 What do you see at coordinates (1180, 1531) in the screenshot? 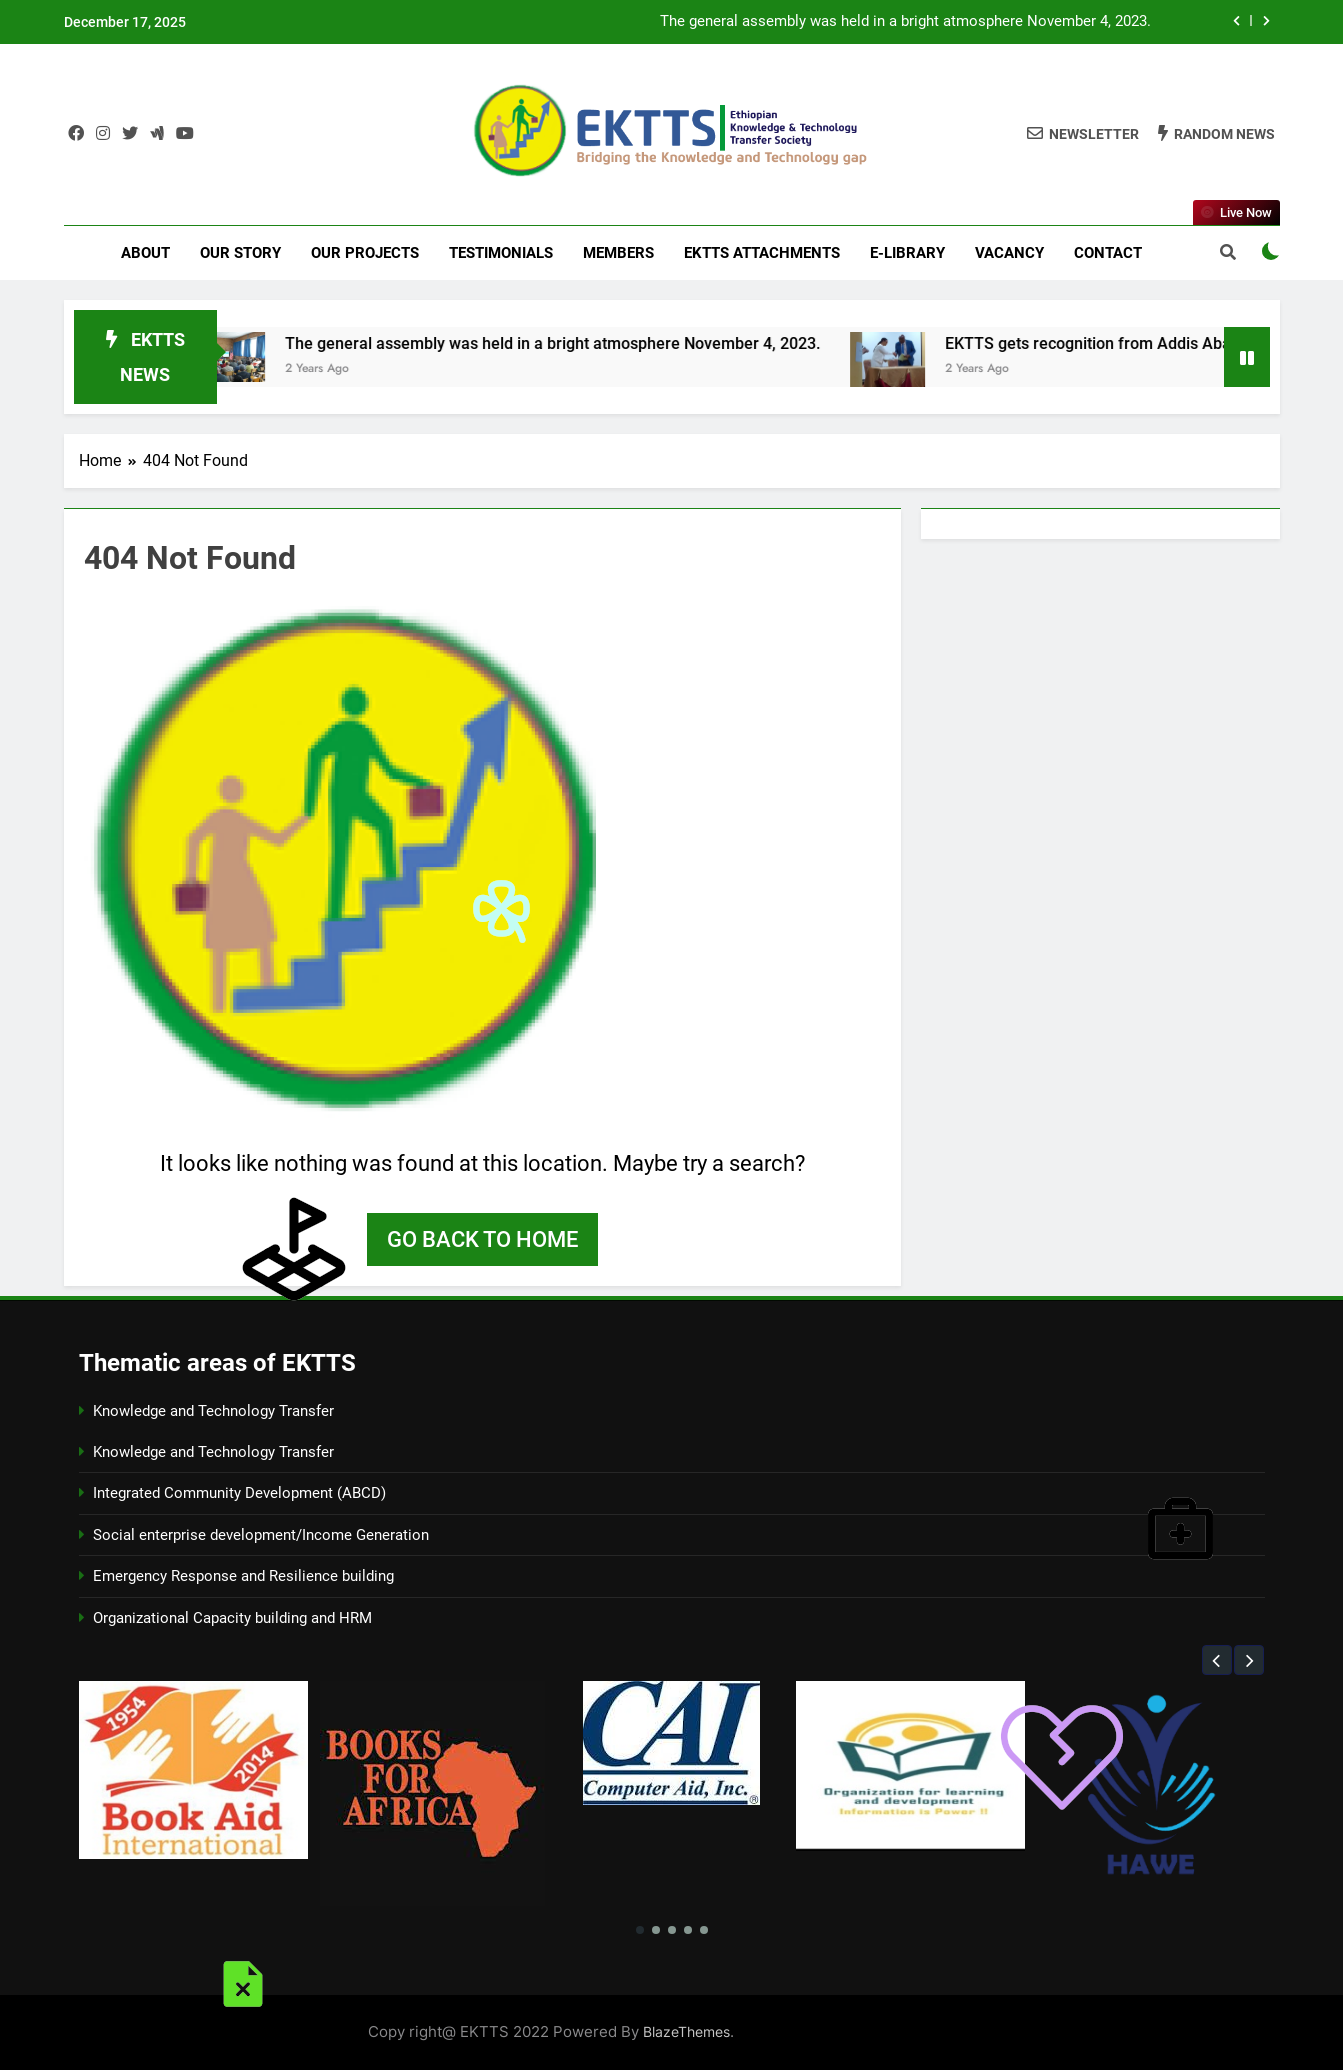
I see `access first aid or medical help resources` at bounding box center [1180, 1531].